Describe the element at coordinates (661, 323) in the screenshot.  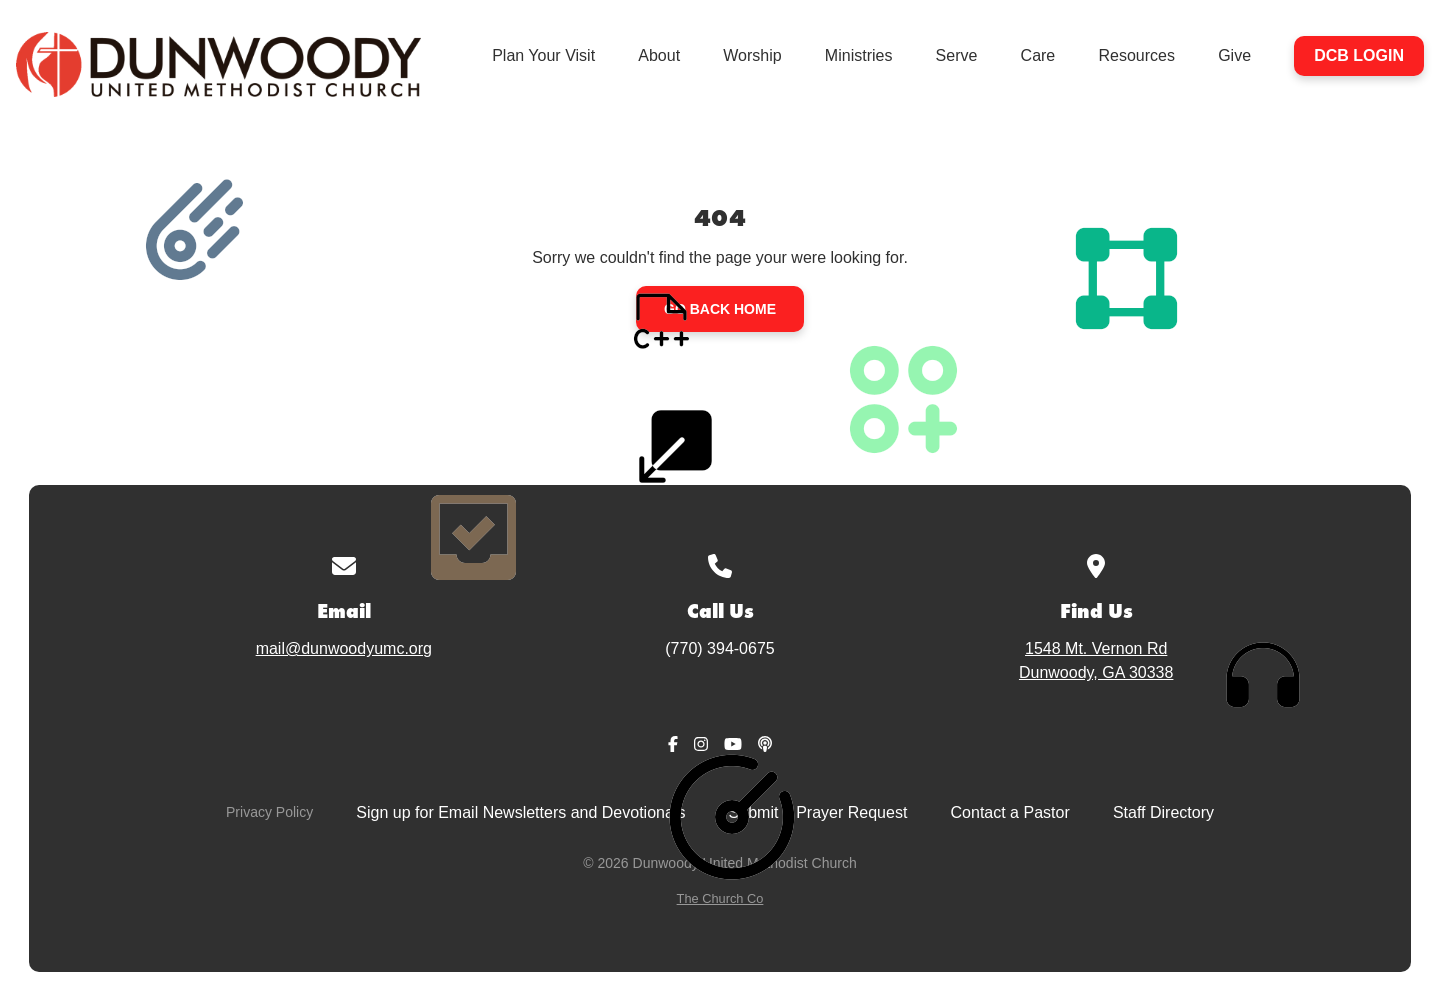
I see `a C++ source code file` at that location.